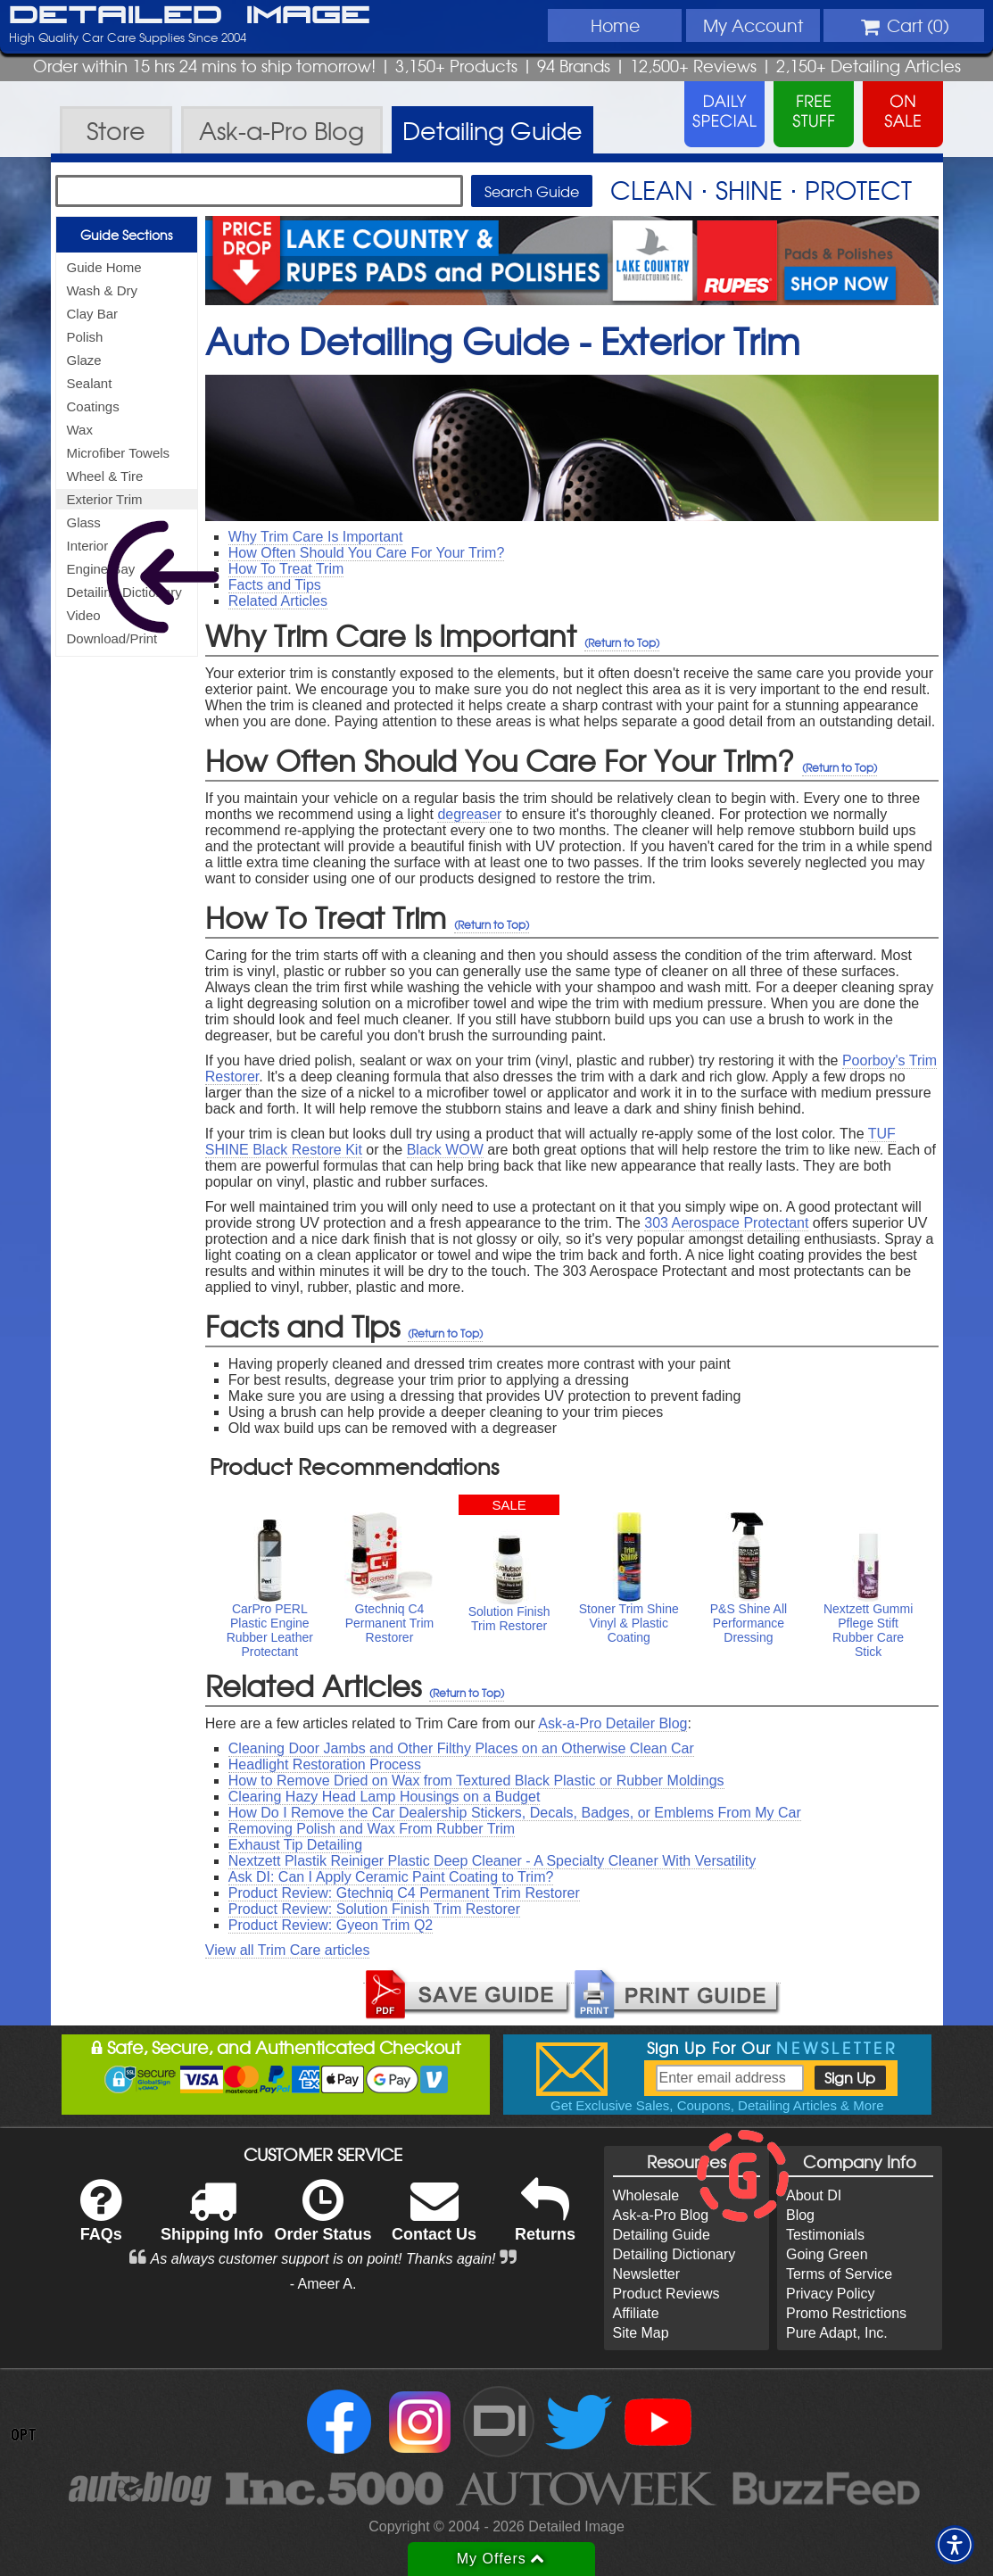  What do you see at coordinates (742, 2175) in the screenshot?
I see `indicates a pending or in-progress Google connection` at bounding box center [742, 2175].